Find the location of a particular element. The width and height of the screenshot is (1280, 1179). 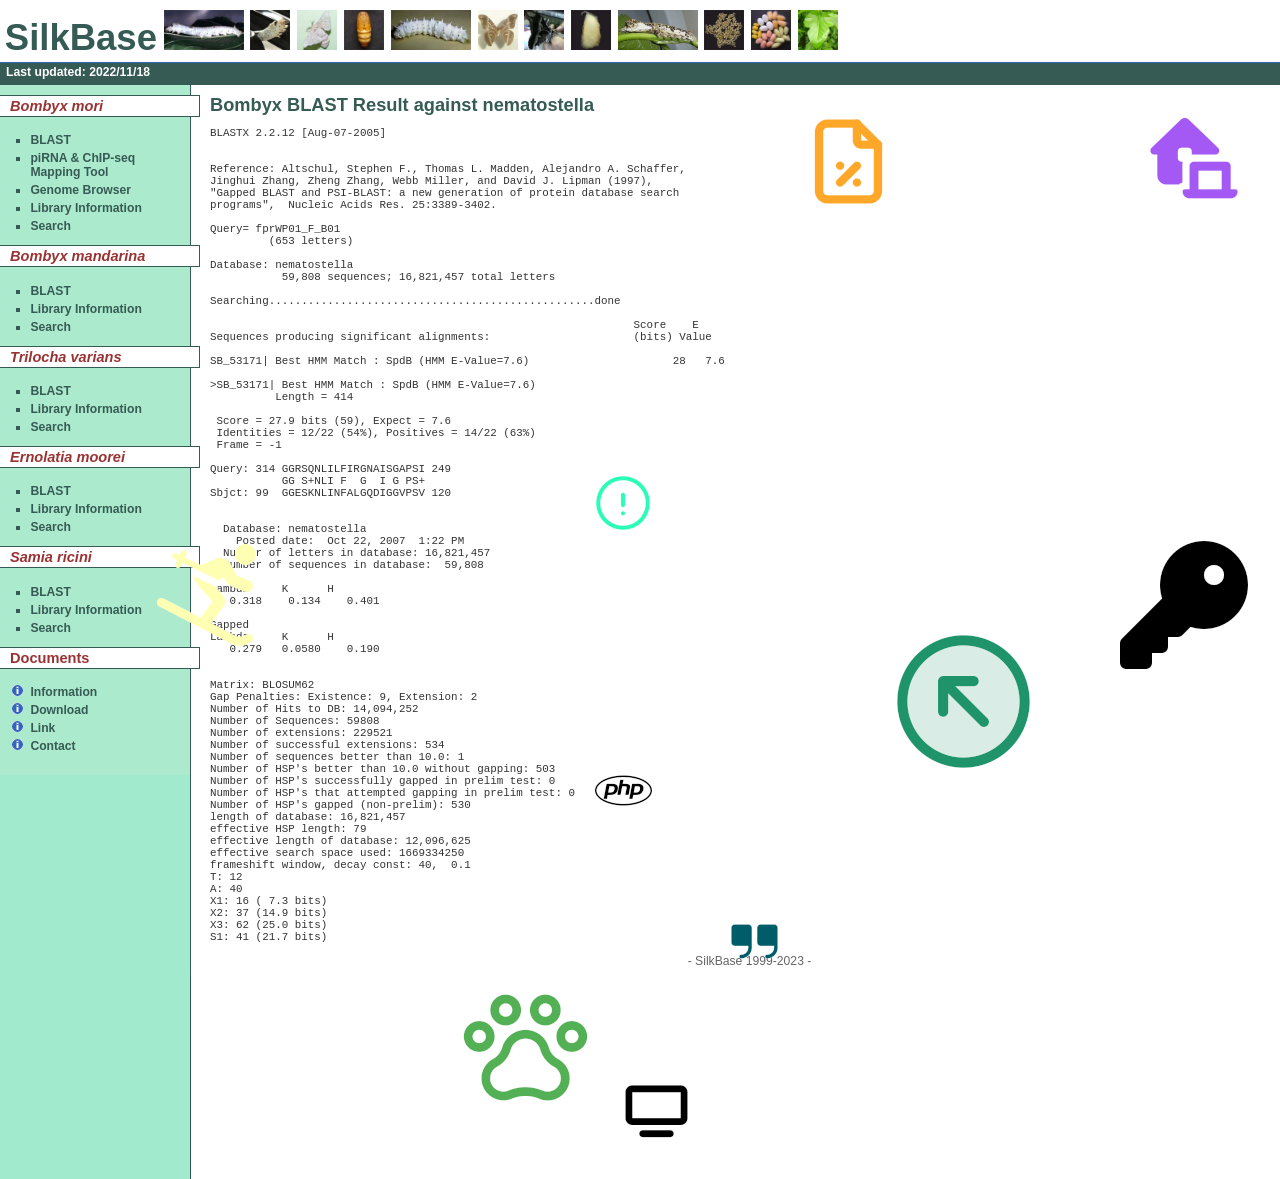

access pet-related features or settings is located at coordinates (525, 1047).